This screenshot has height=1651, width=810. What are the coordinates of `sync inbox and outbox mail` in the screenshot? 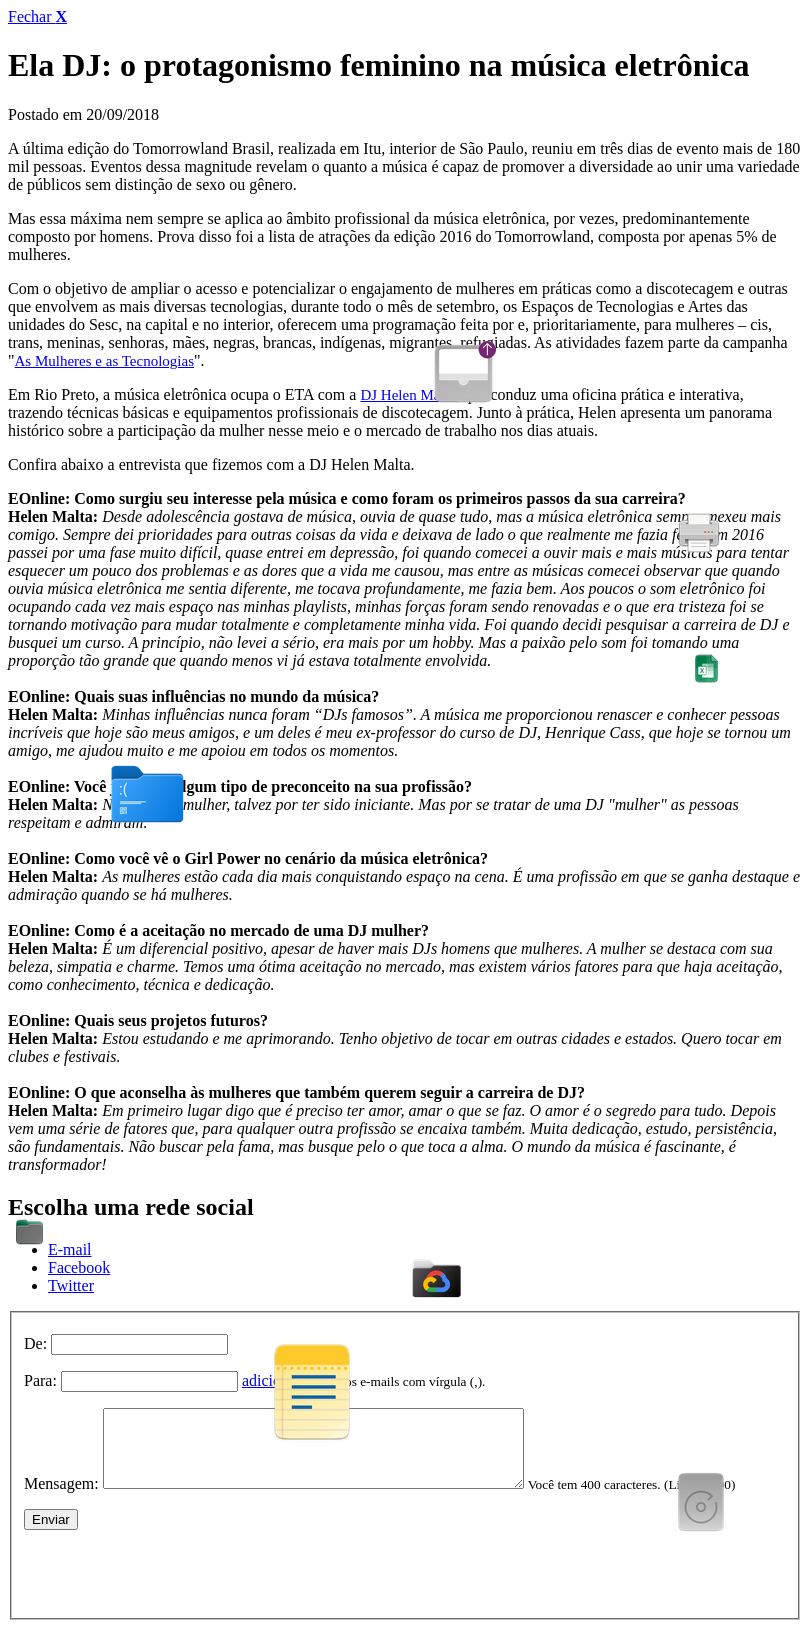 It's located at (463, 373).